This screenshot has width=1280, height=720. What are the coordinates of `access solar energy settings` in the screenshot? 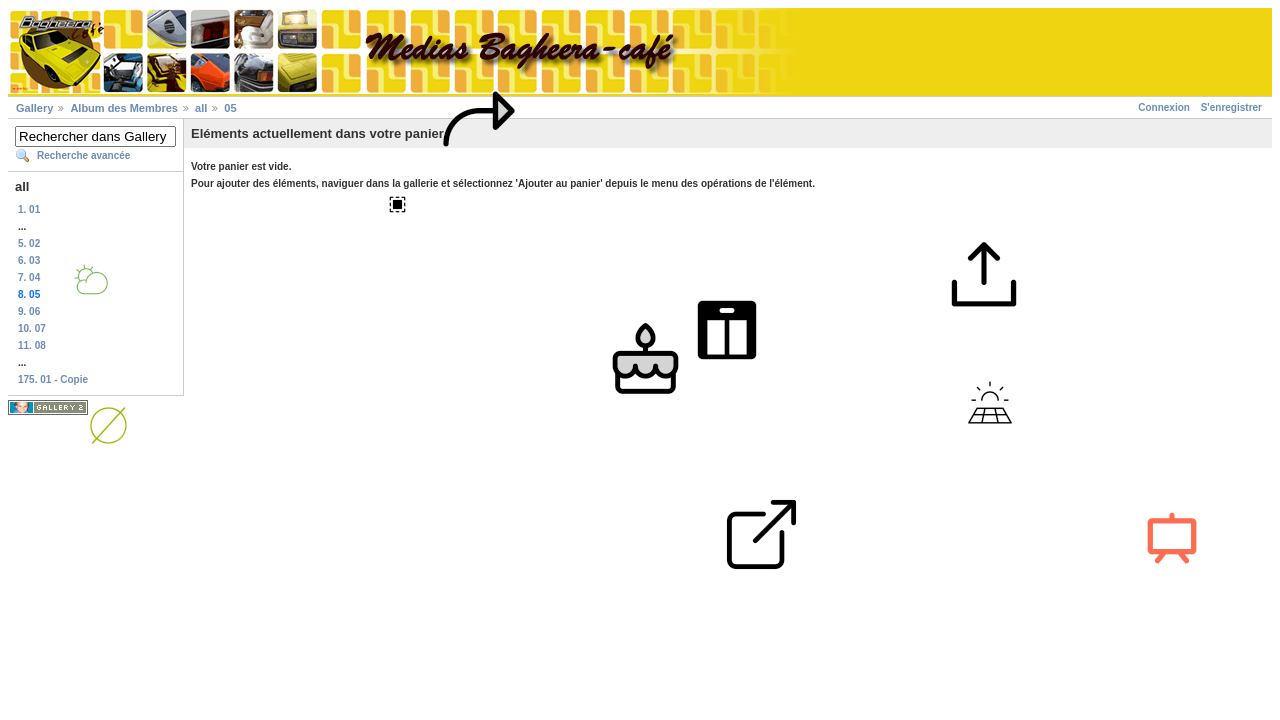 It's located at (990, 405).